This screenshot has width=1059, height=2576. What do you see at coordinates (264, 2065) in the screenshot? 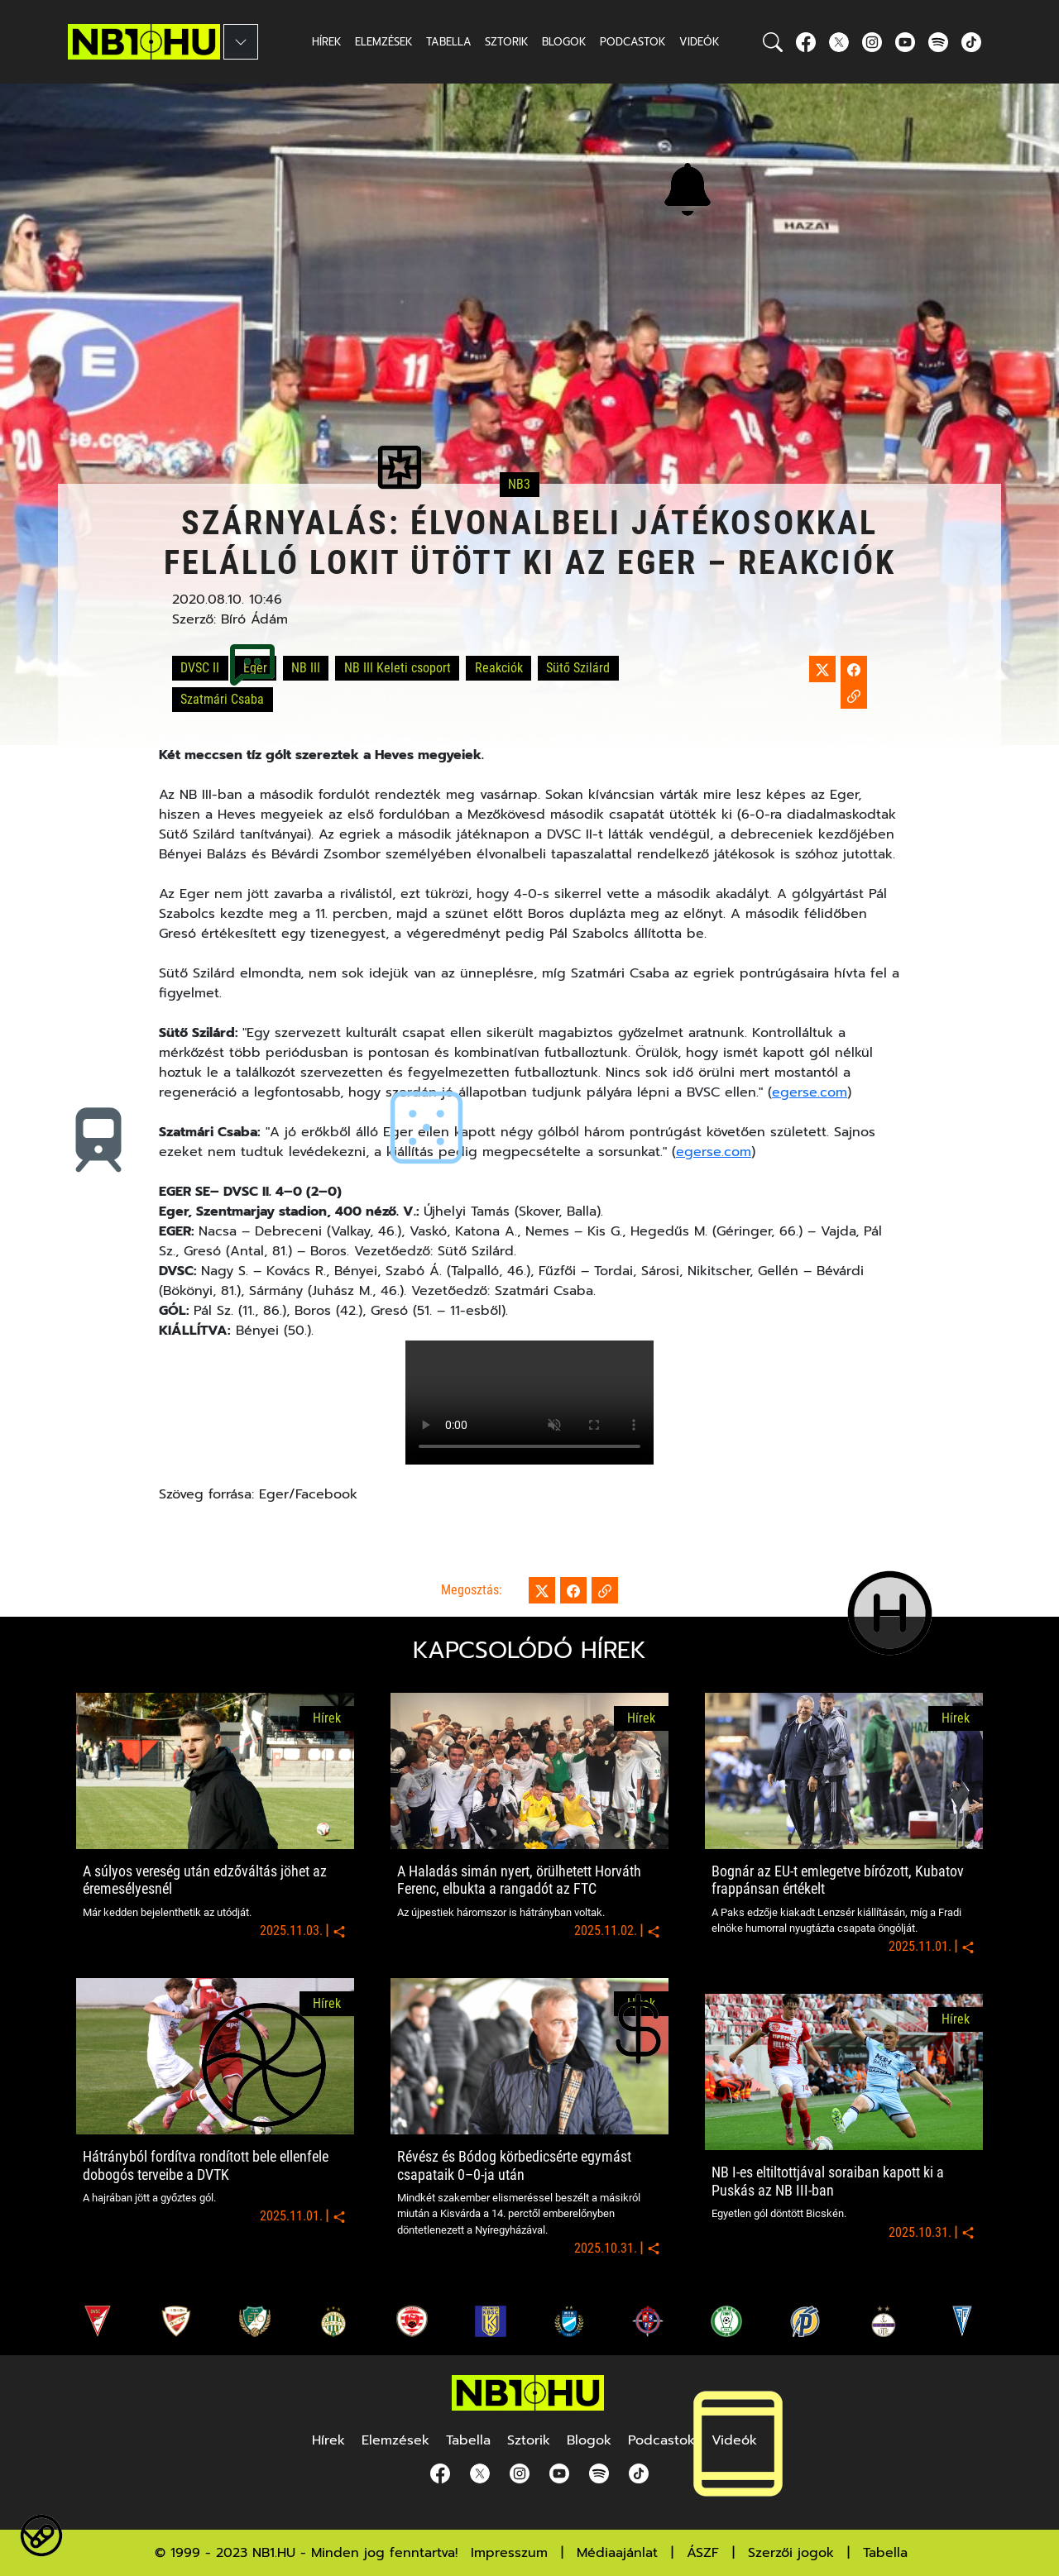
I see `loading content in progress` at bounding box center [264, 2065].